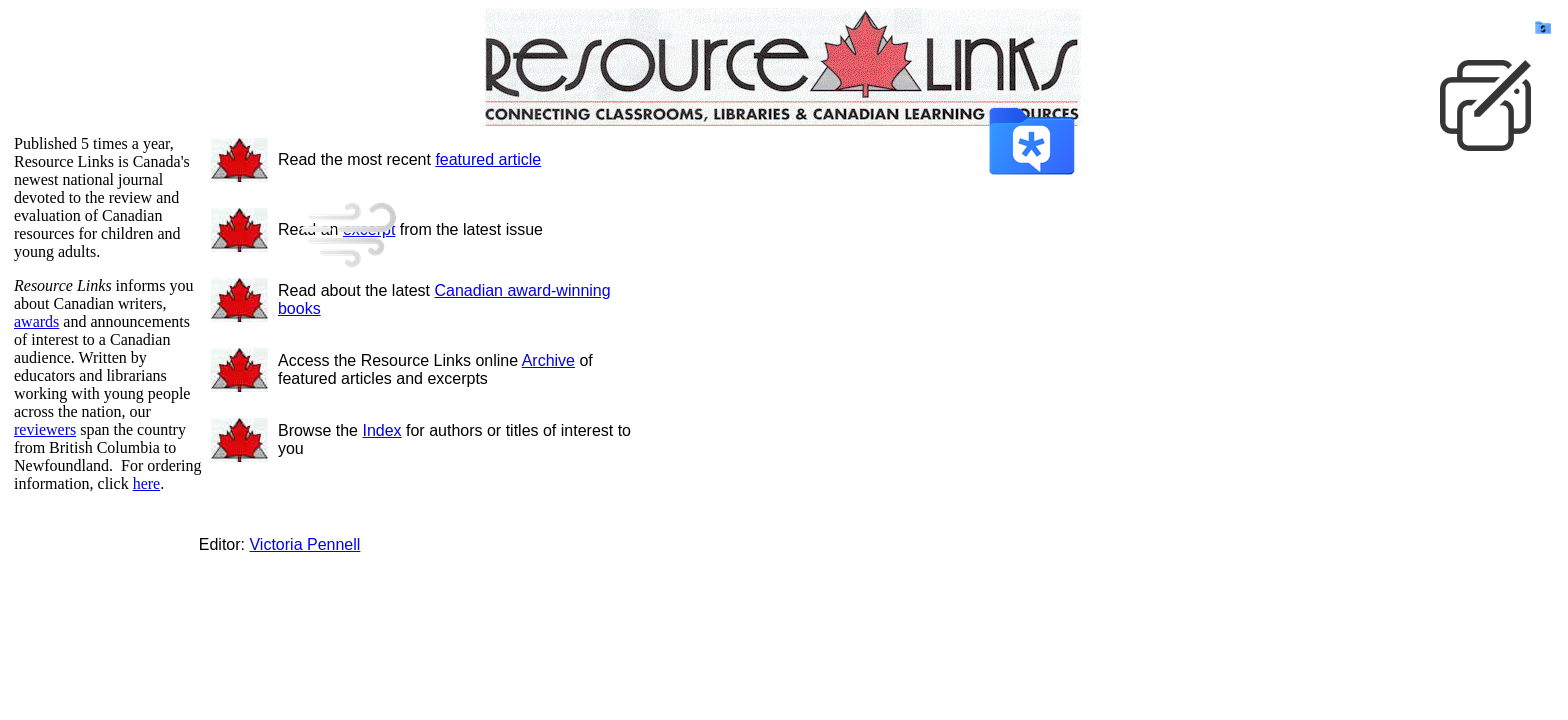 The image size is (1568, 720). I want to click on open Tim messaging app folder, so click(1031, 143).